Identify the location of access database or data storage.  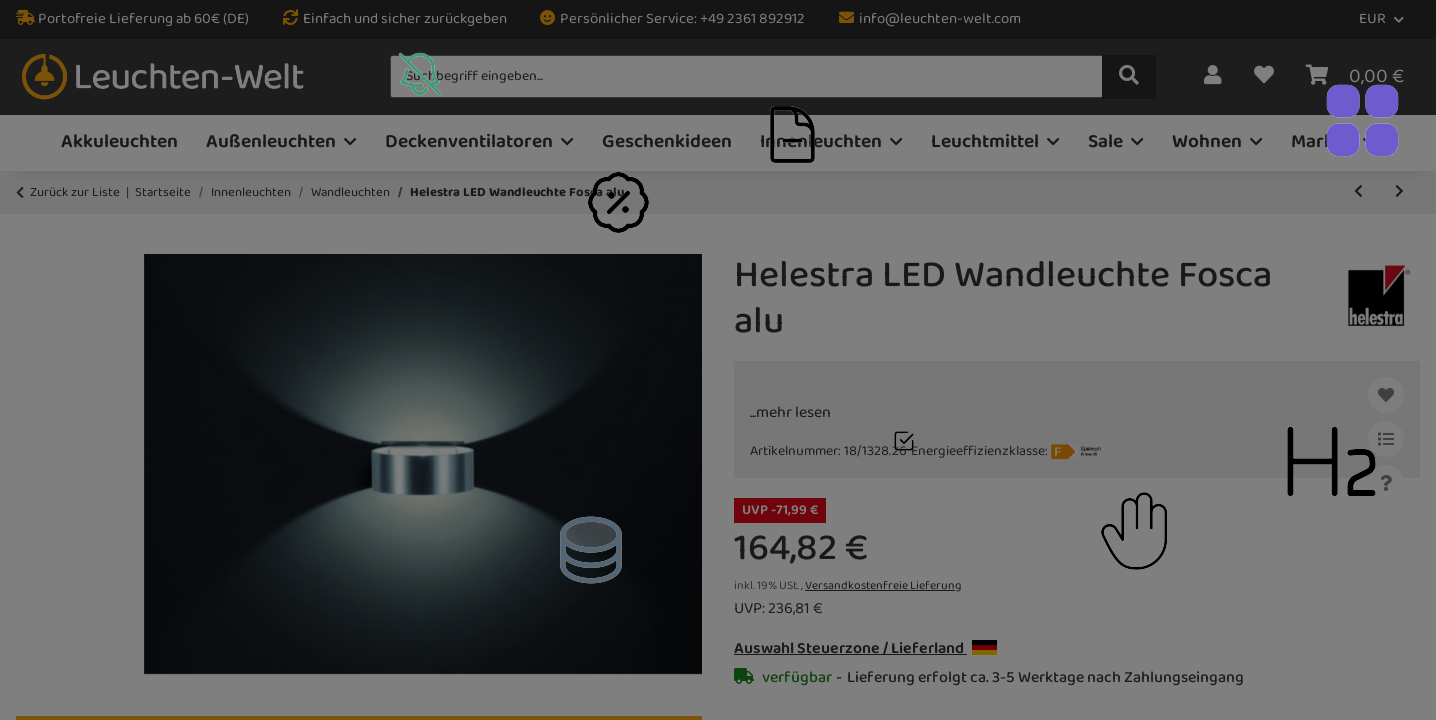
(591, 550).